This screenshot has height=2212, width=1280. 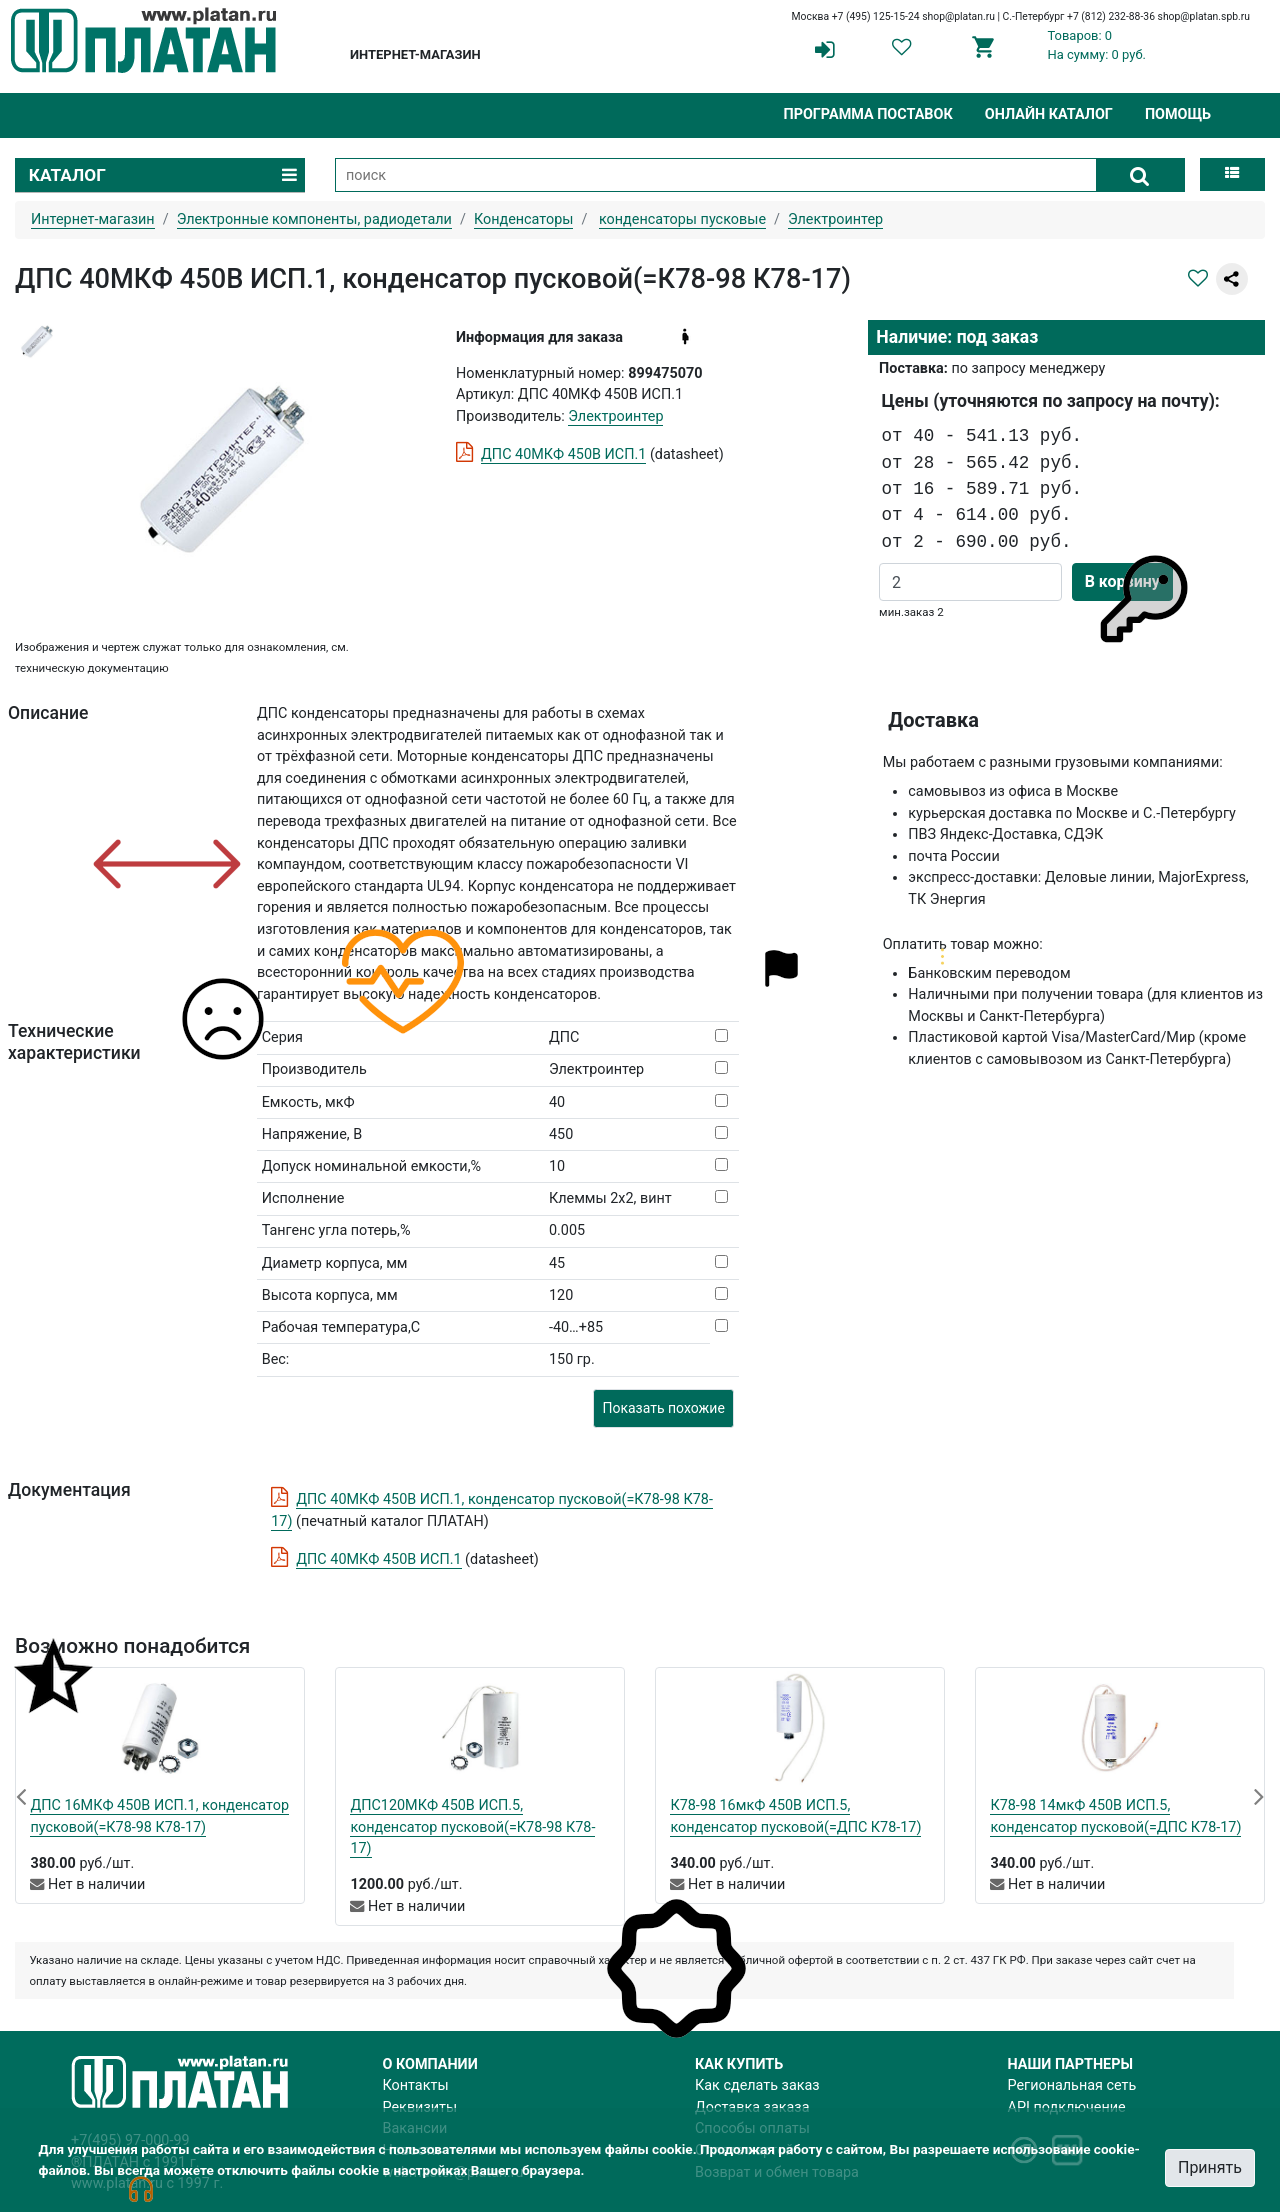 What do you see at coordinates (53, 1677) in the screenshot?
I see `indicates a partial or half-star rating` at bounding box center [53, 1677].